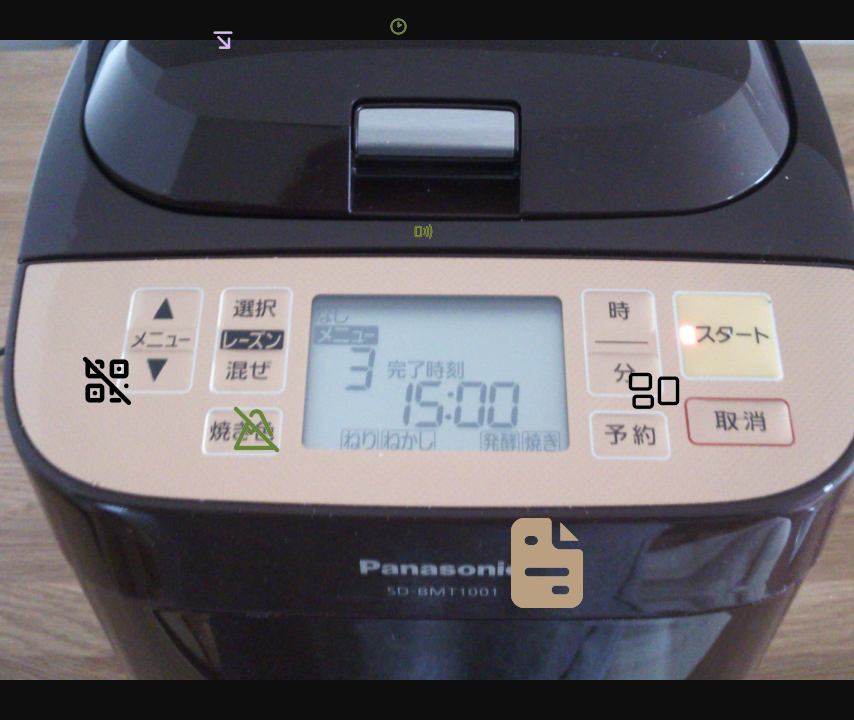 This screenshot has height=720, width=854. I want to click on view grouped elements or layouts, so click(654, 389).